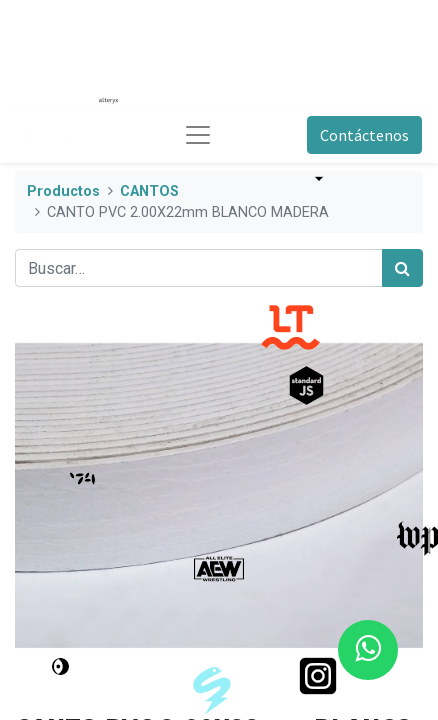 This screenshot has height=720, width=438. Describe the element at coordinates (212, 691) in the screenshot. I see `numba python compiler logo` at that location.